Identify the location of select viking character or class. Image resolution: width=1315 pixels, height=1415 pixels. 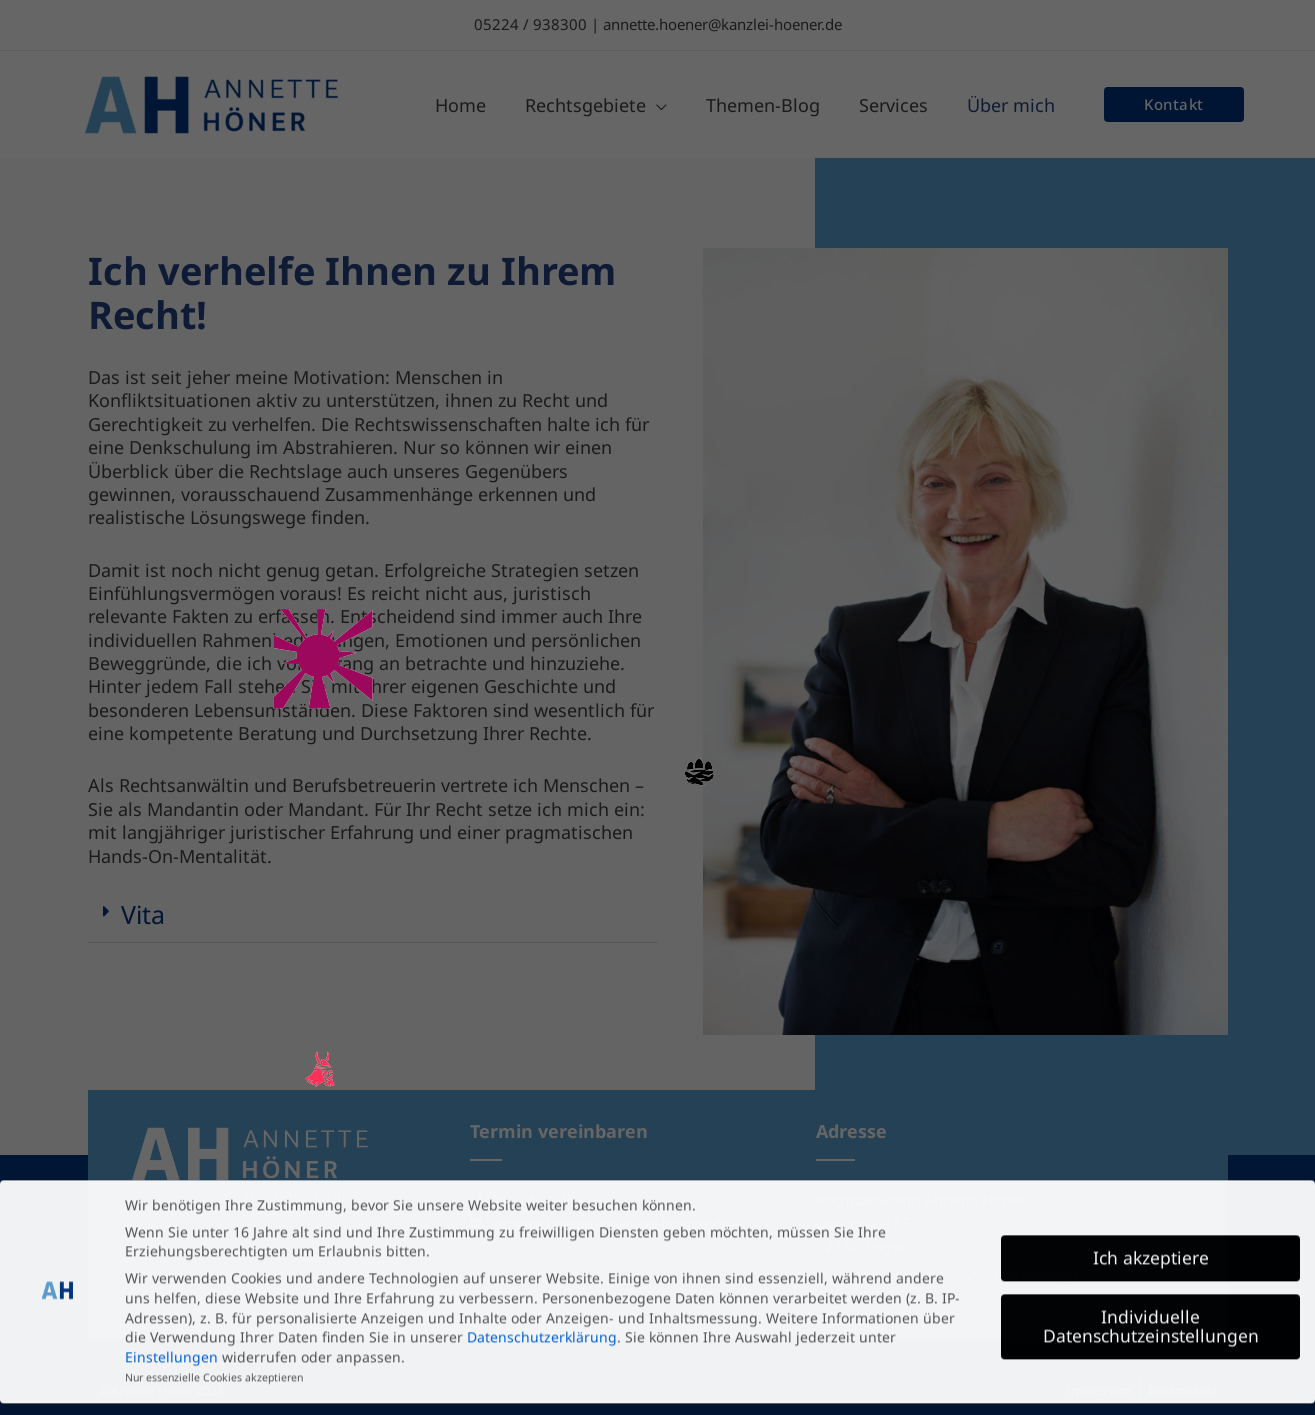
(320, 1069).